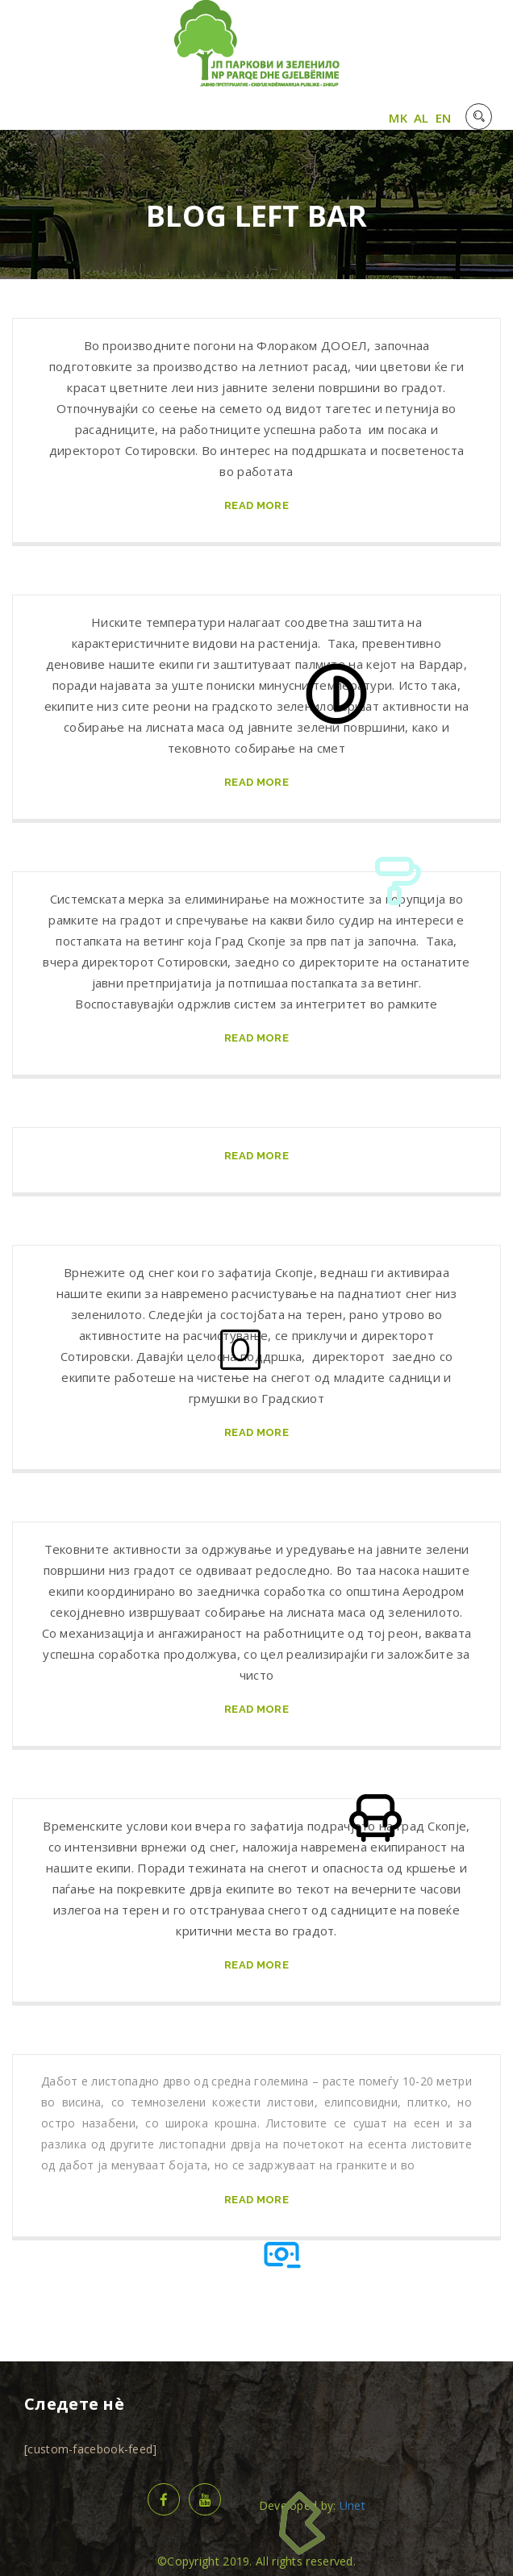  I want to click on bulma CSS framework logo, so click(302, 2523).